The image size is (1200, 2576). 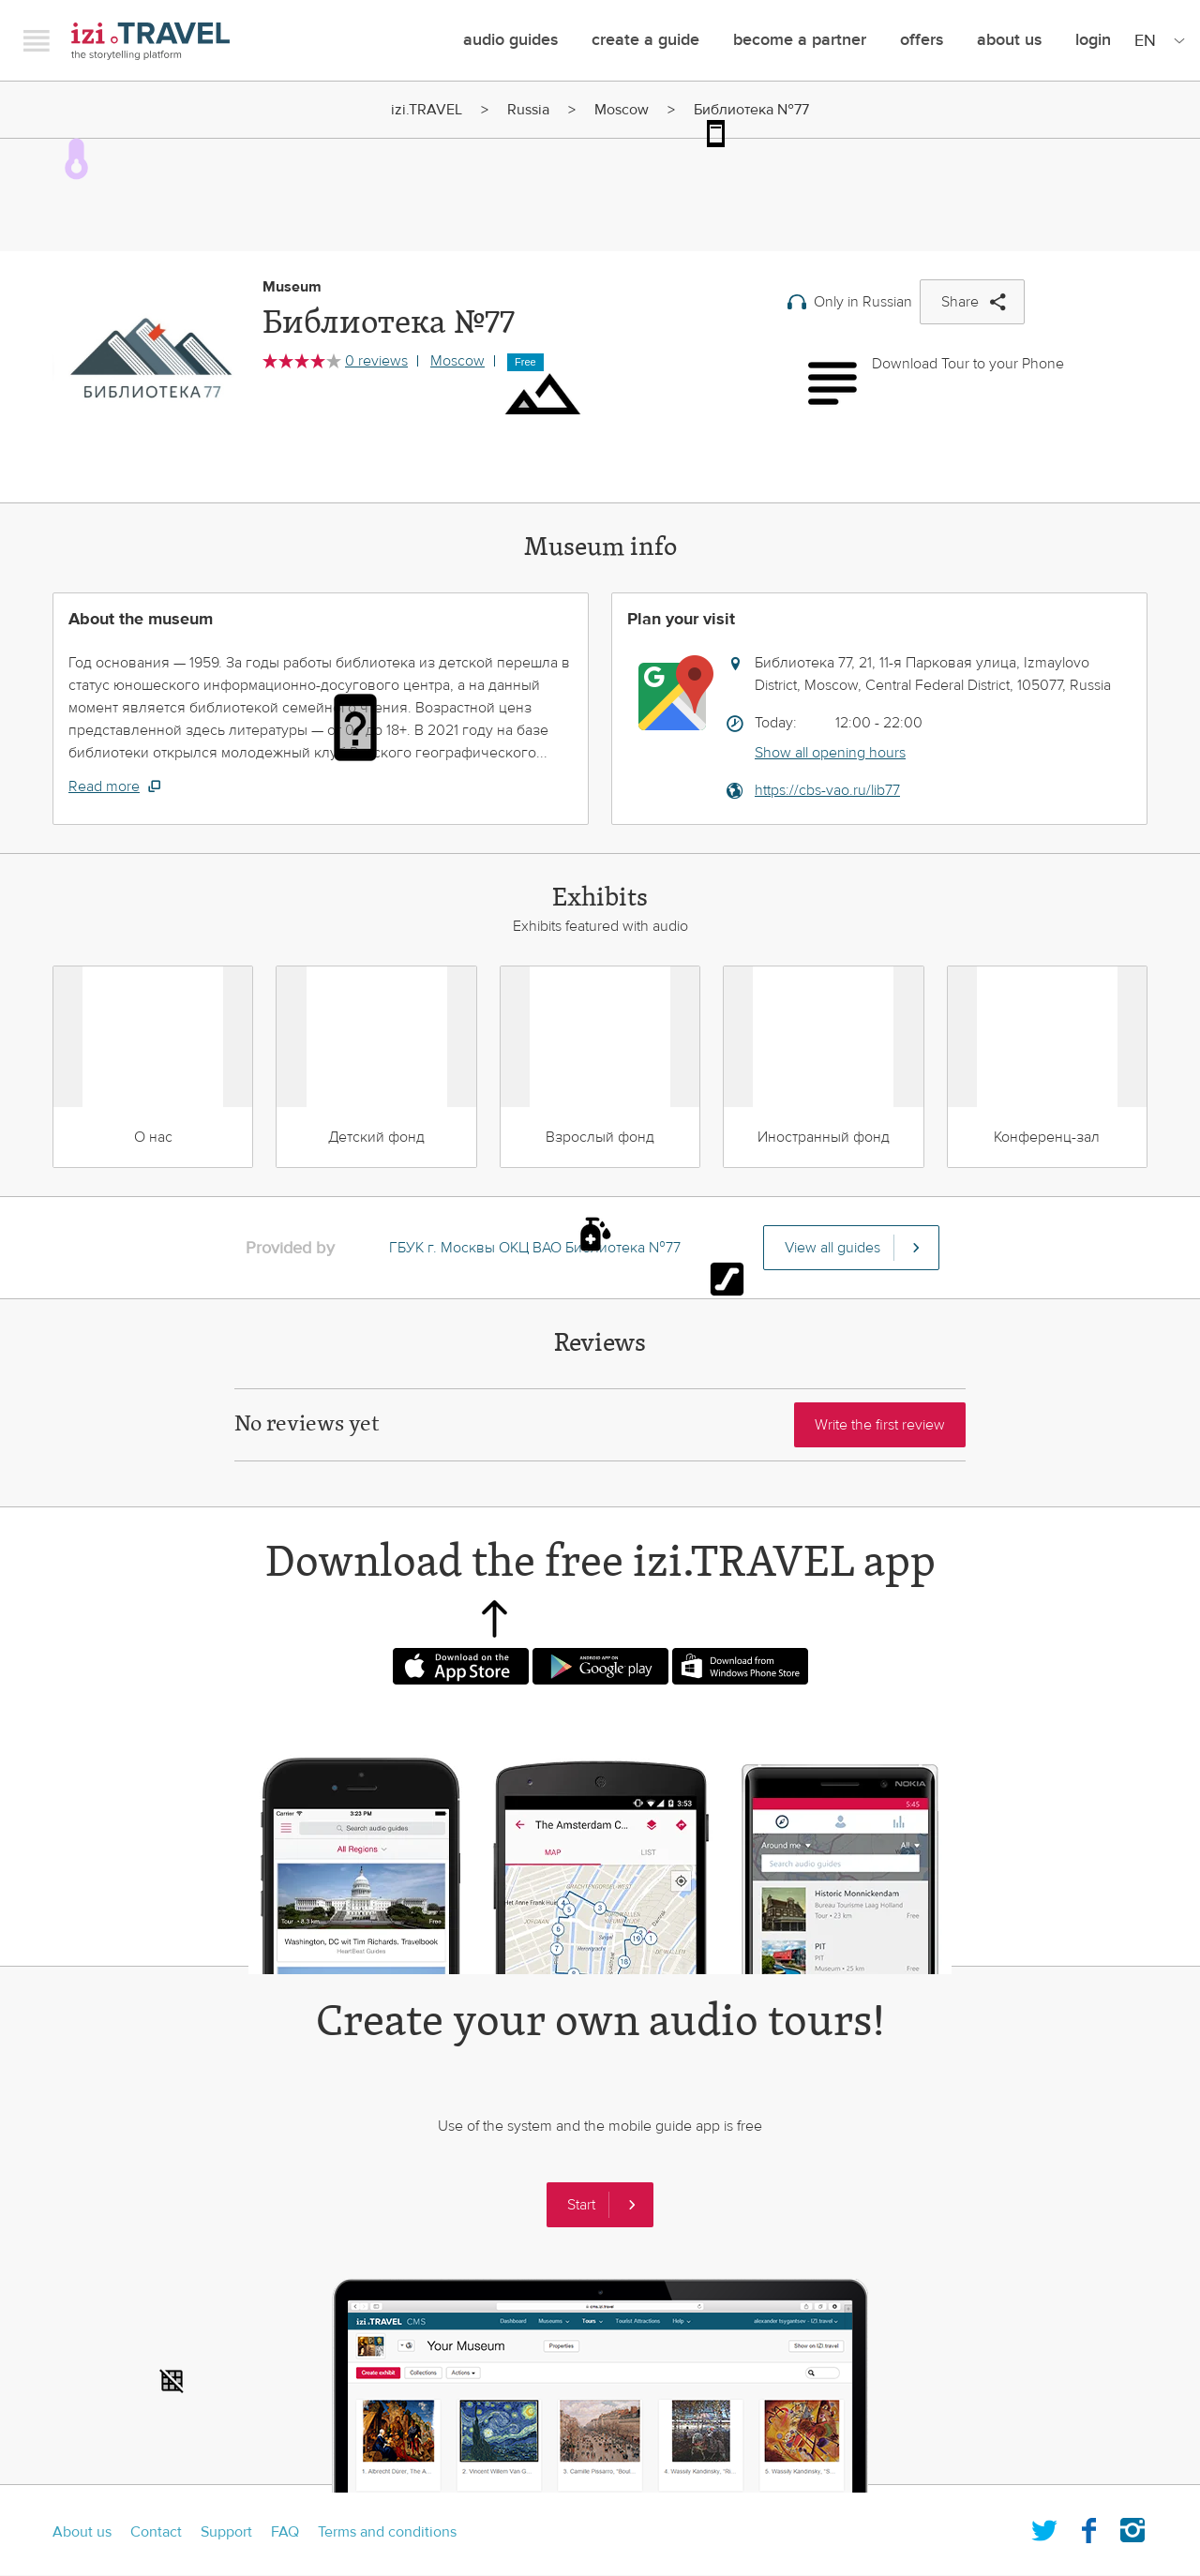 I want to click on view document subject or content summary, so click(x=832, y=383).